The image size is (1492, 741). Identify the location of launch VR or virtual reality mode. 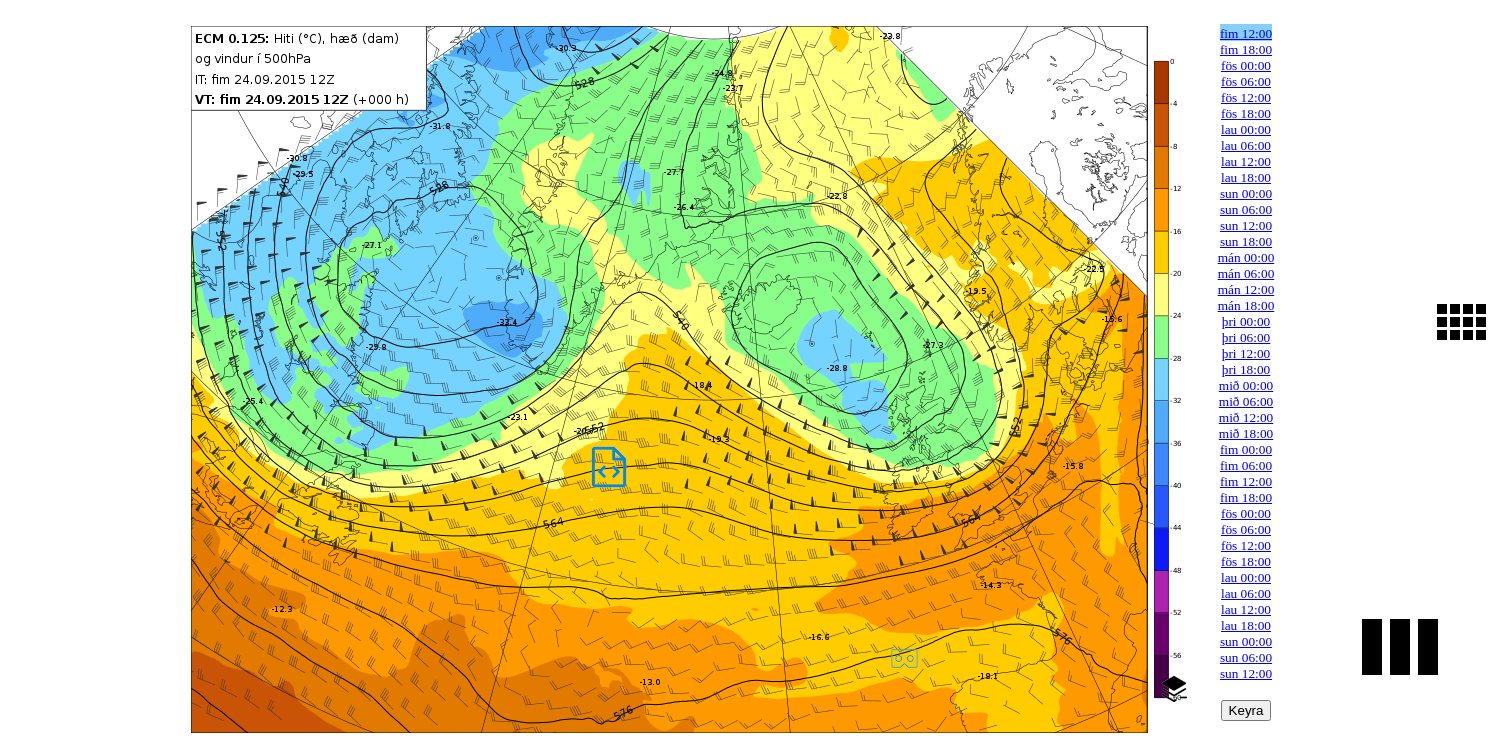
(904, 658).